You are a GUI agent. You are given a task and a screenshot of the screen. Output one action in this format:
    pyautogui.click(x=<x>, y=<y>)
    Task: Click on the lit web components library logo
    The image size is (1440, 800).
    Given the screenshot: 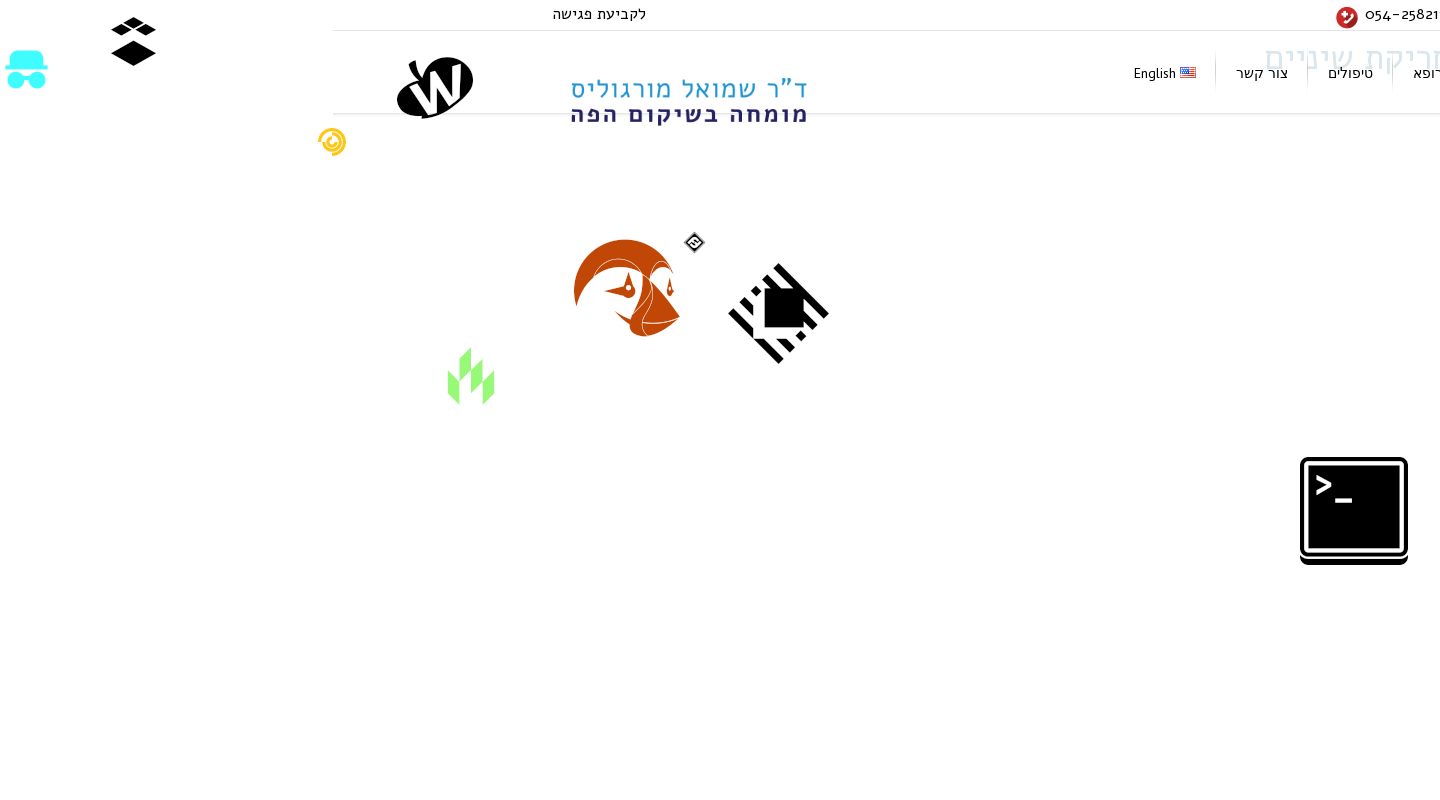 What is the action you would take?
    pyautogui.click(x=471, y=376)
    